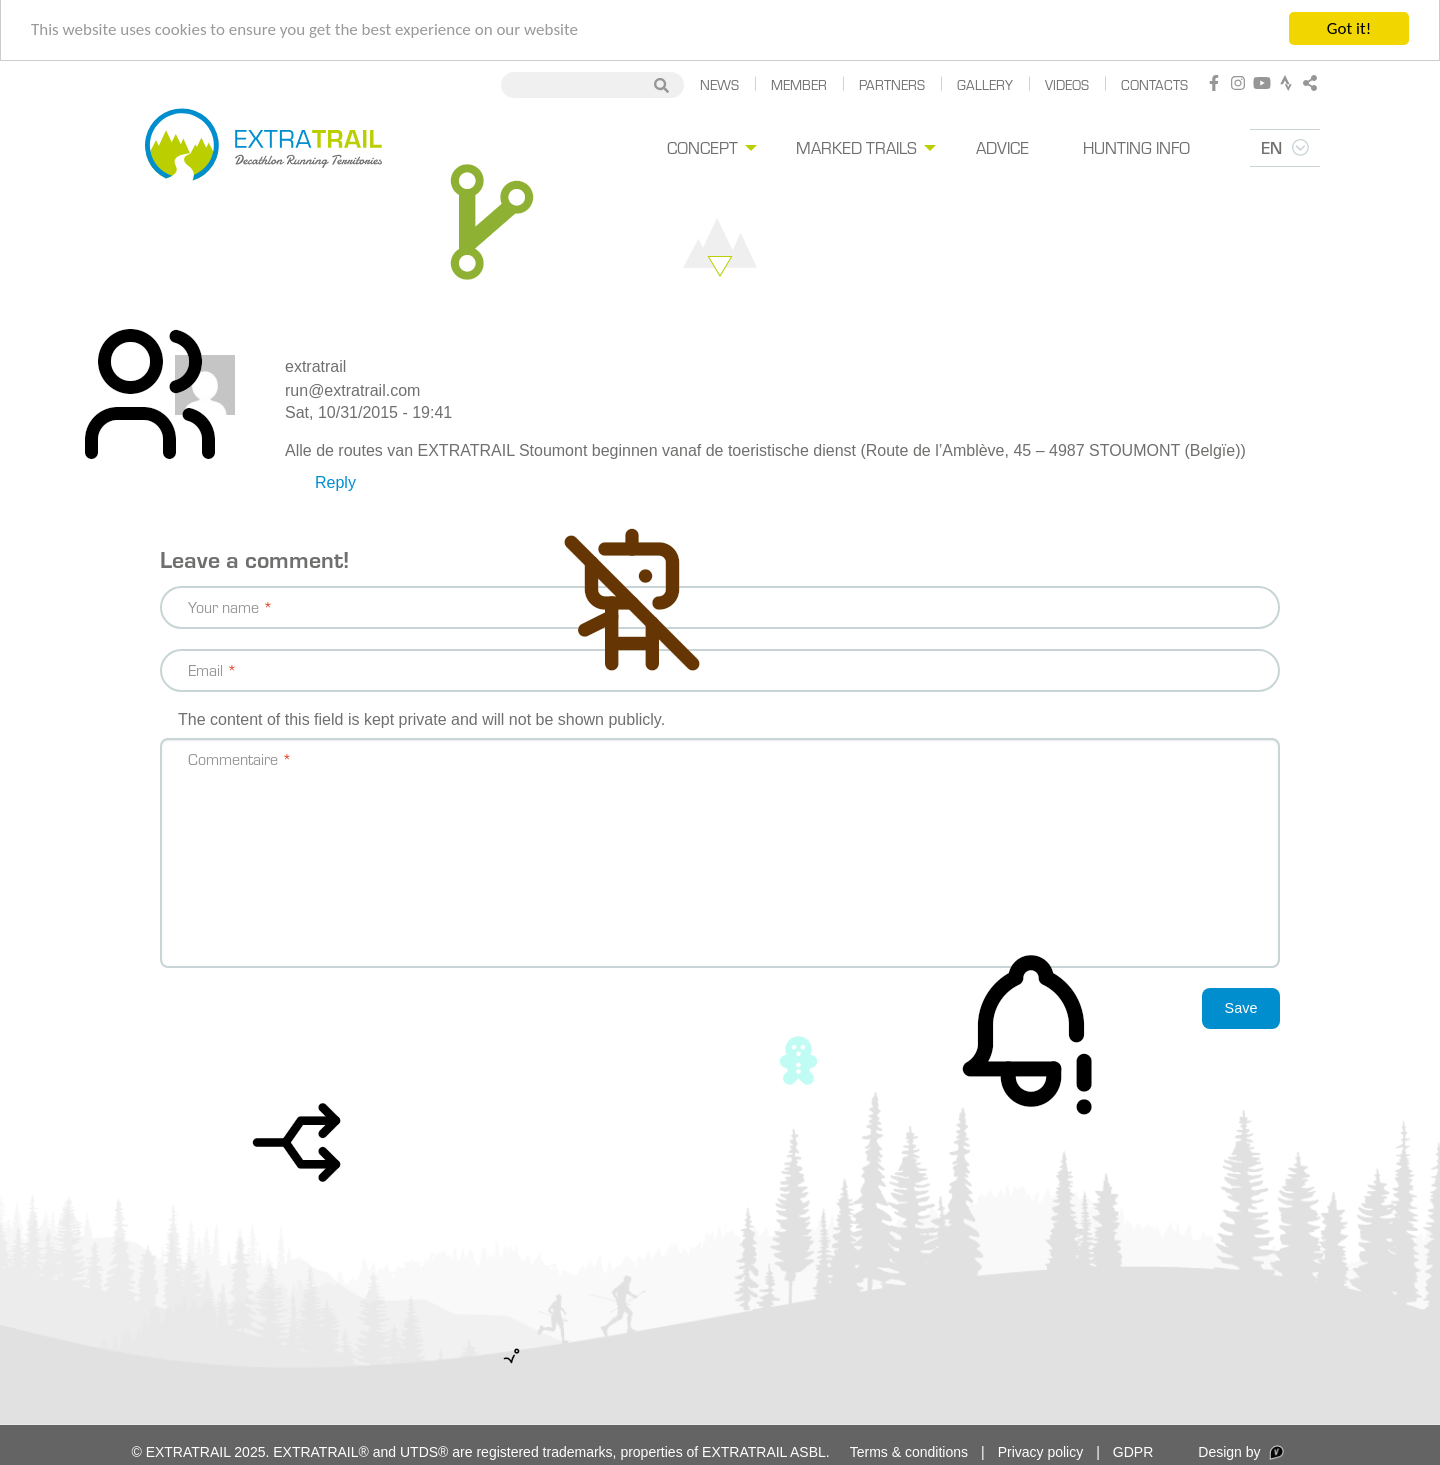 This screenshot has width=1440, height=1465. What do you see at coordinates (1031, 1031) in the screenshot?
I see `notification alert requiring attention` at bounding box center [1031, 1031].